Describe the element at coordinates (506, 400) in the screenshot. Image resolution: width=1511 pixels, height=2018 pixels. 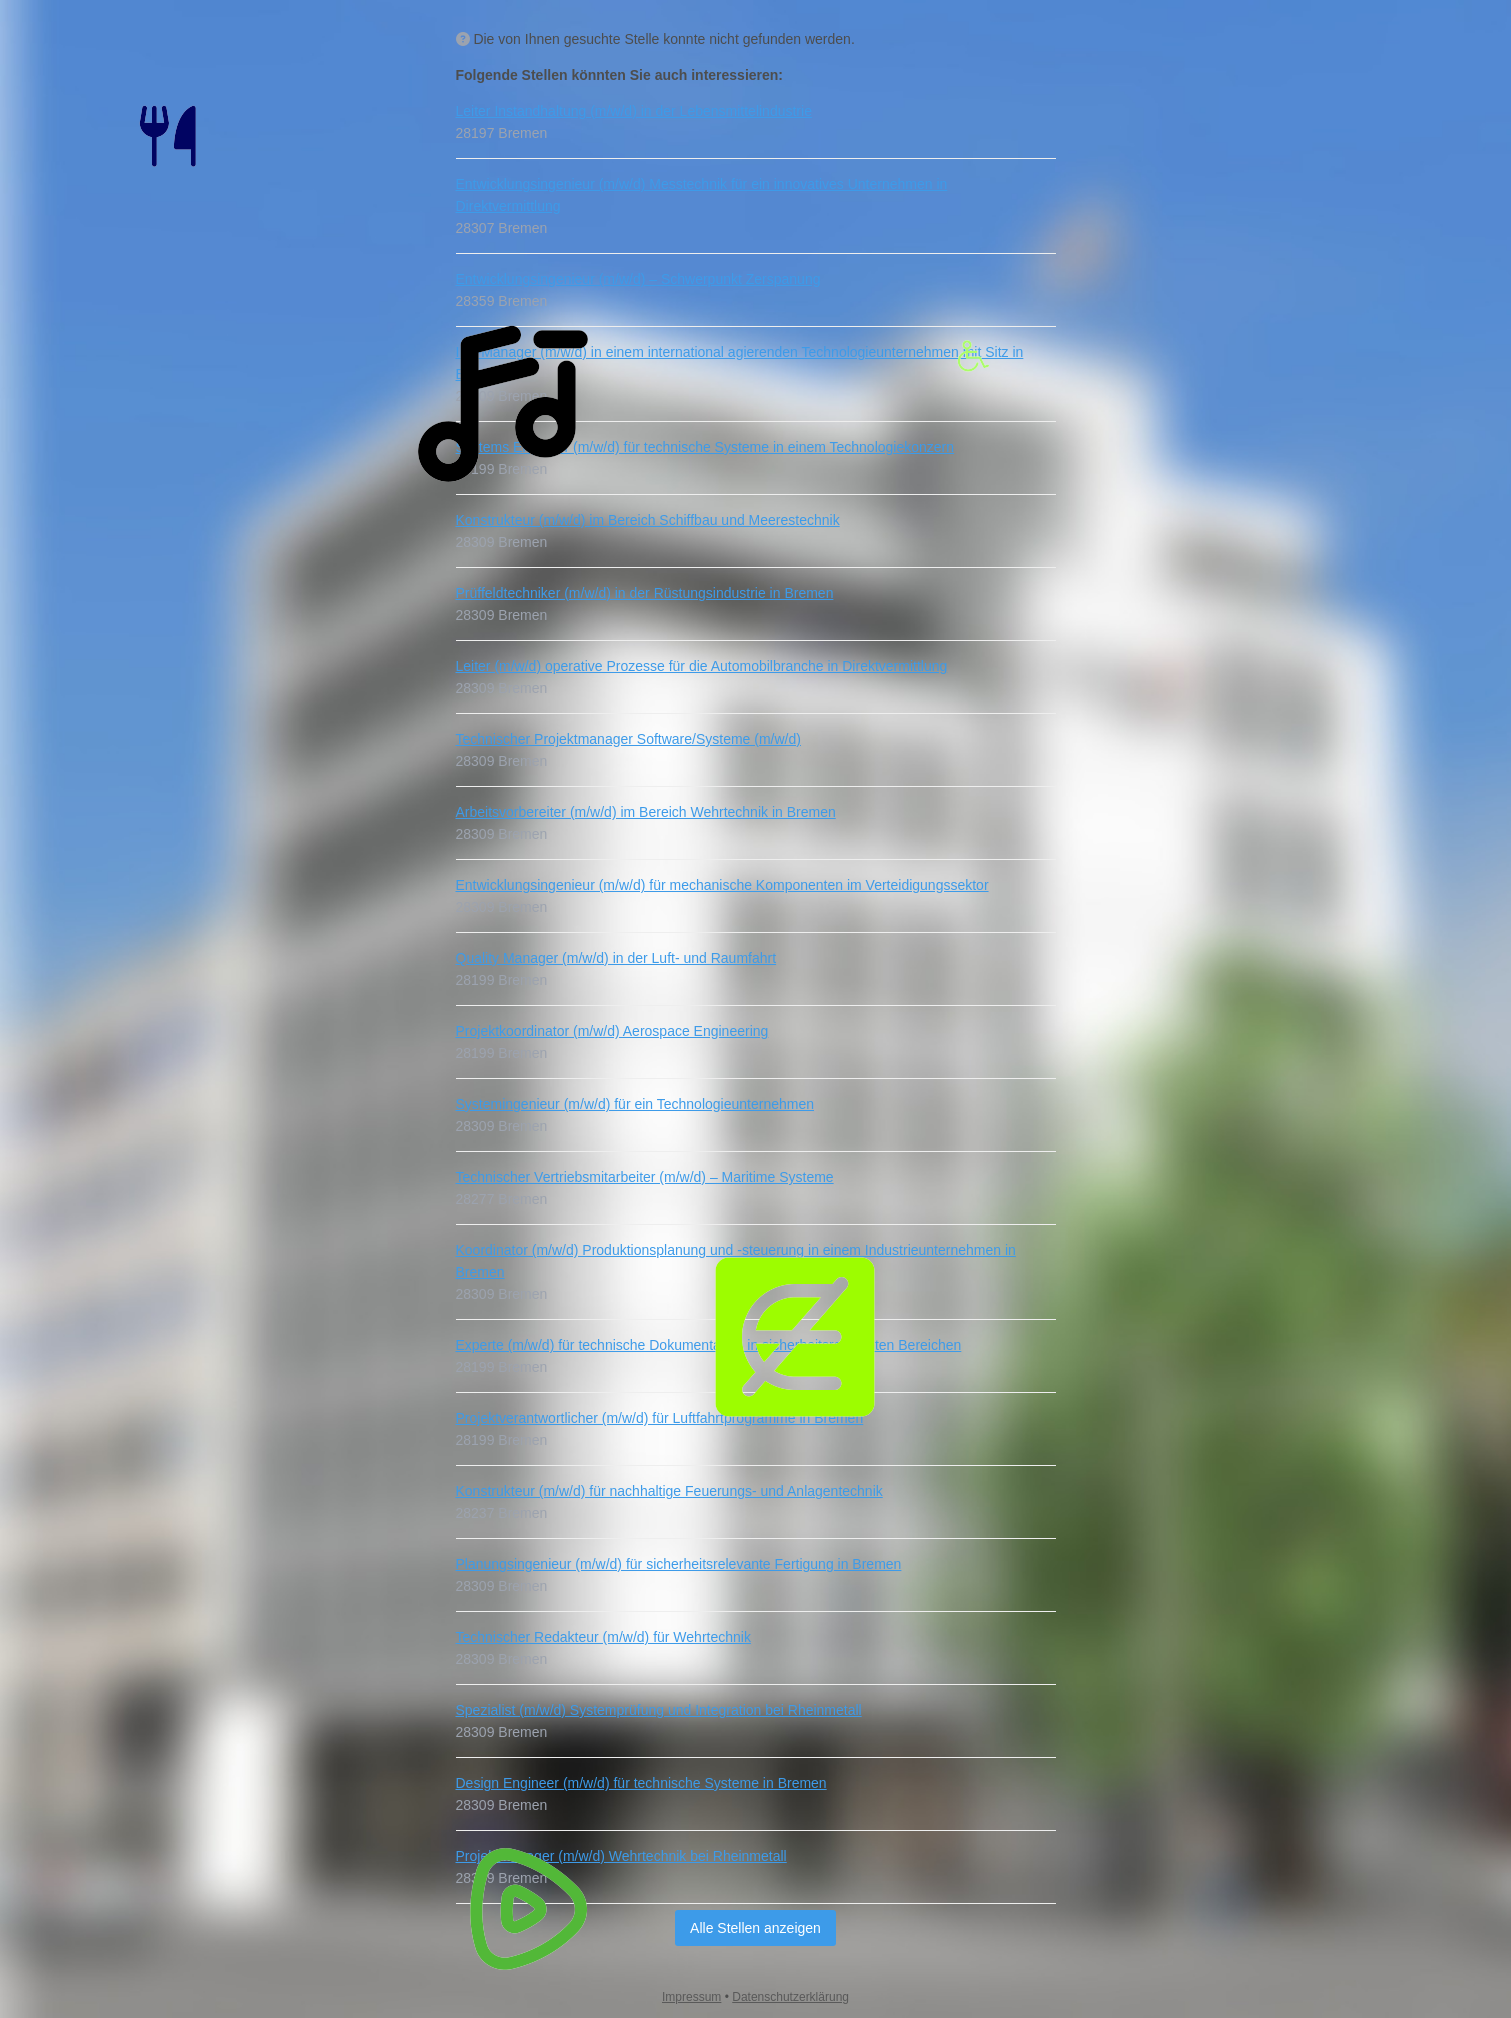
I see `remove a song from playlist` at that location.